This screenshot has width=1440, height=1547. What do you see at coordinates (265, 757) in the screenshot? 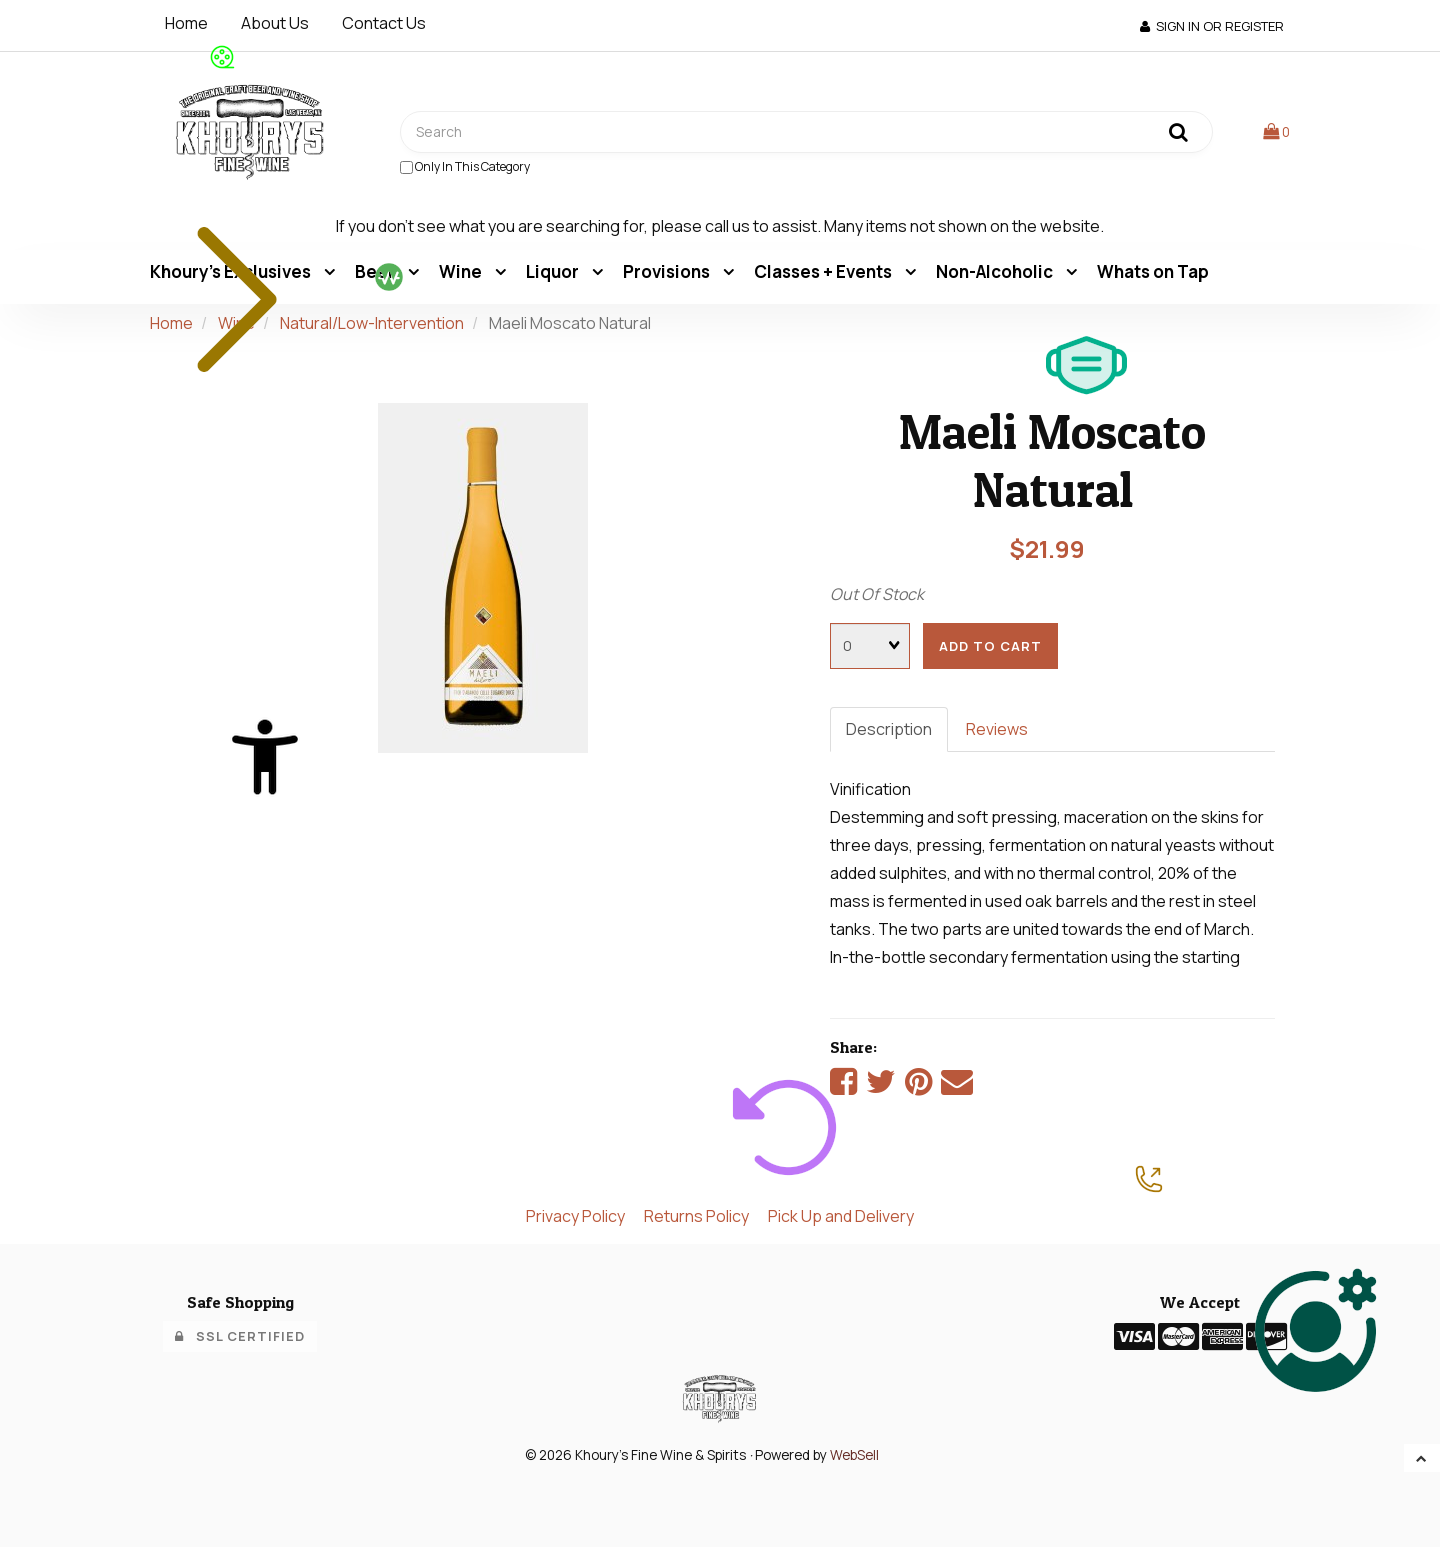
I see `access accessibility settings` at bounding box center [265, 757].